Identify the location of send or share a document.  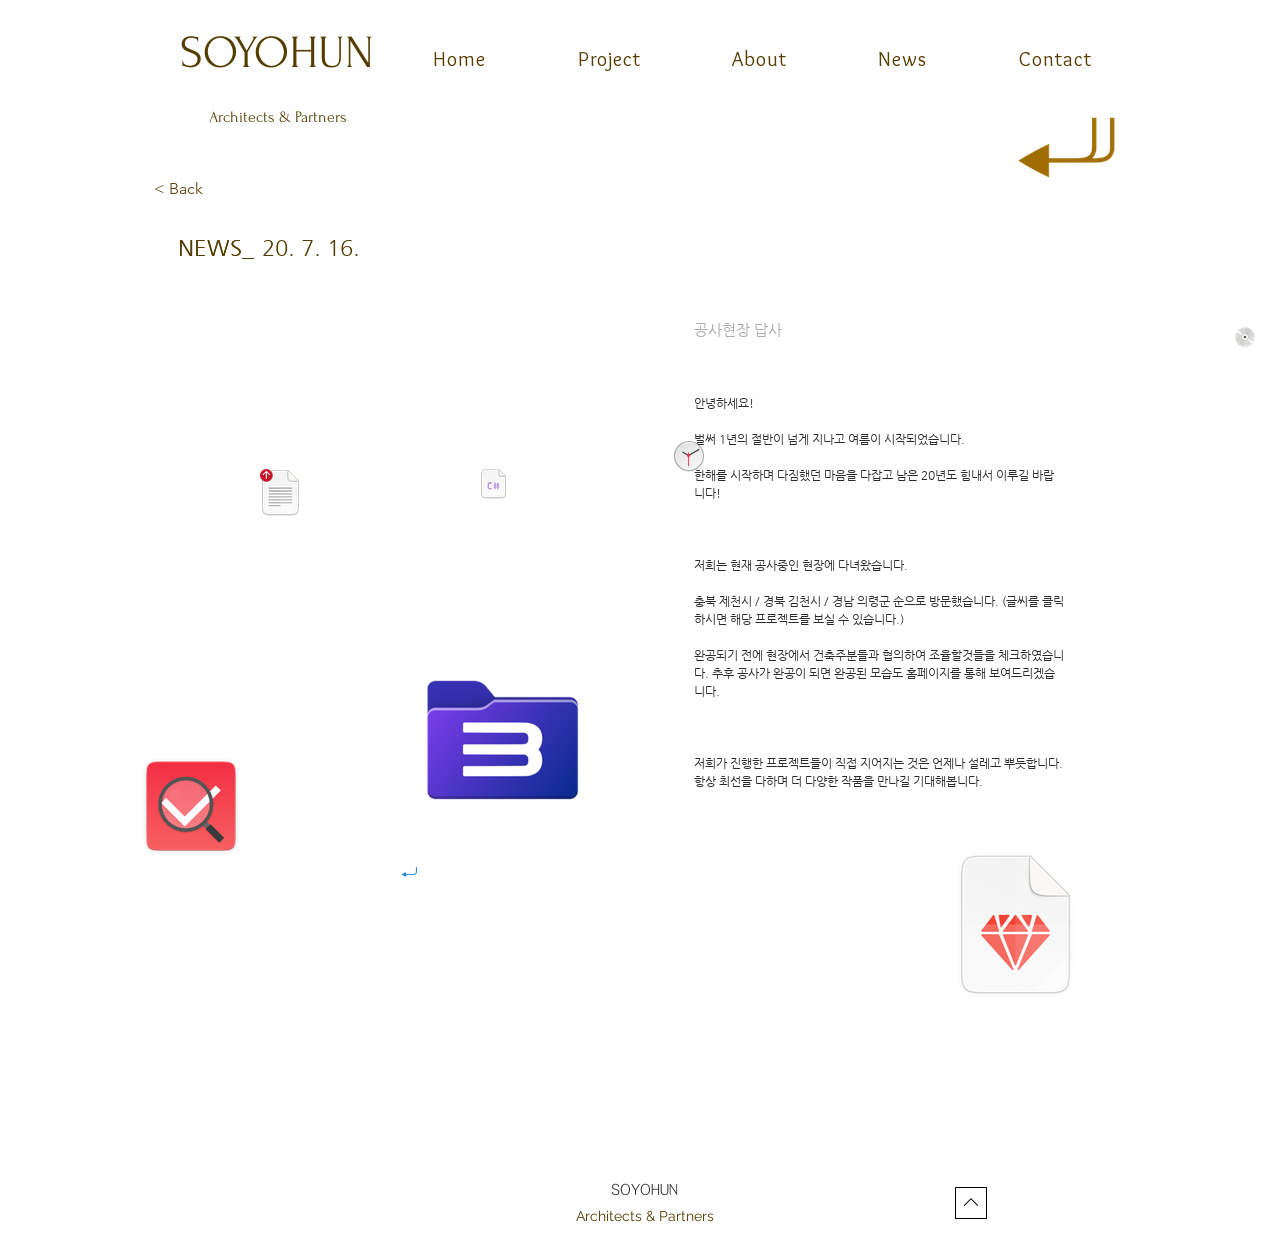
(280, 492).